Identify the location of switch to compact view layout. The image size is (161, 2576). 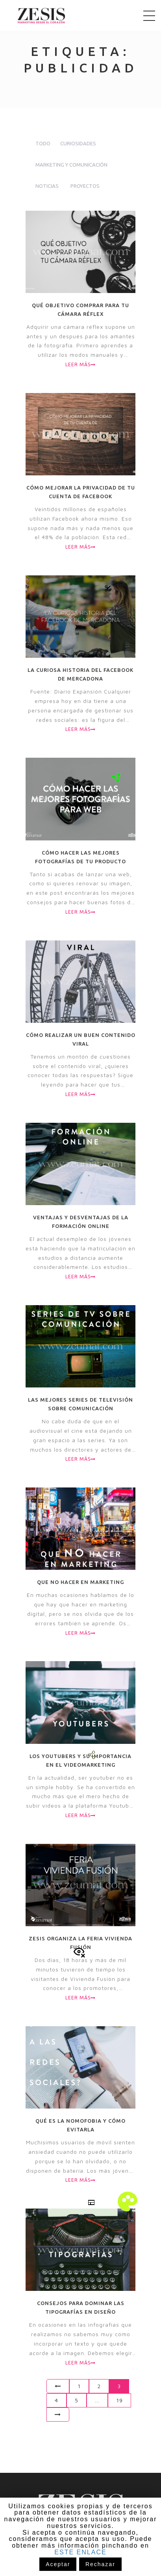
(91, 2202).